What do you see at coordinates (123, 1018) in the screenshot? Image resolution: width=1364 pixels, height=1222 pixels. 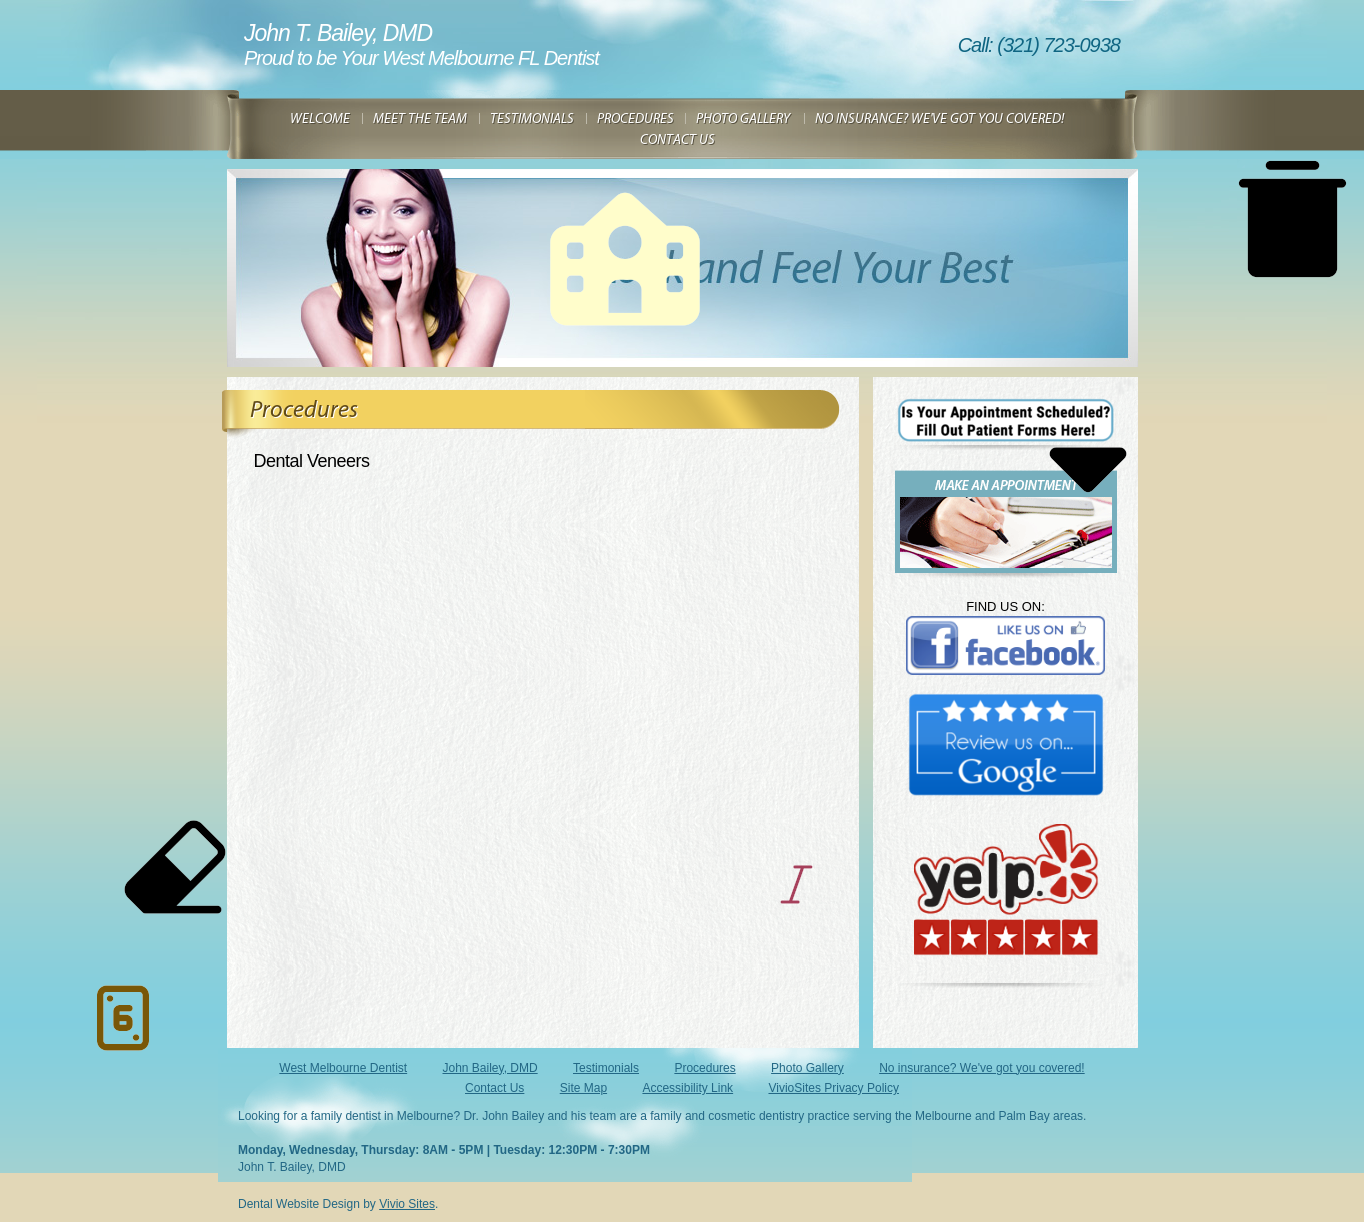 I see `playing card with value six` at bounding box center [123, 1018].